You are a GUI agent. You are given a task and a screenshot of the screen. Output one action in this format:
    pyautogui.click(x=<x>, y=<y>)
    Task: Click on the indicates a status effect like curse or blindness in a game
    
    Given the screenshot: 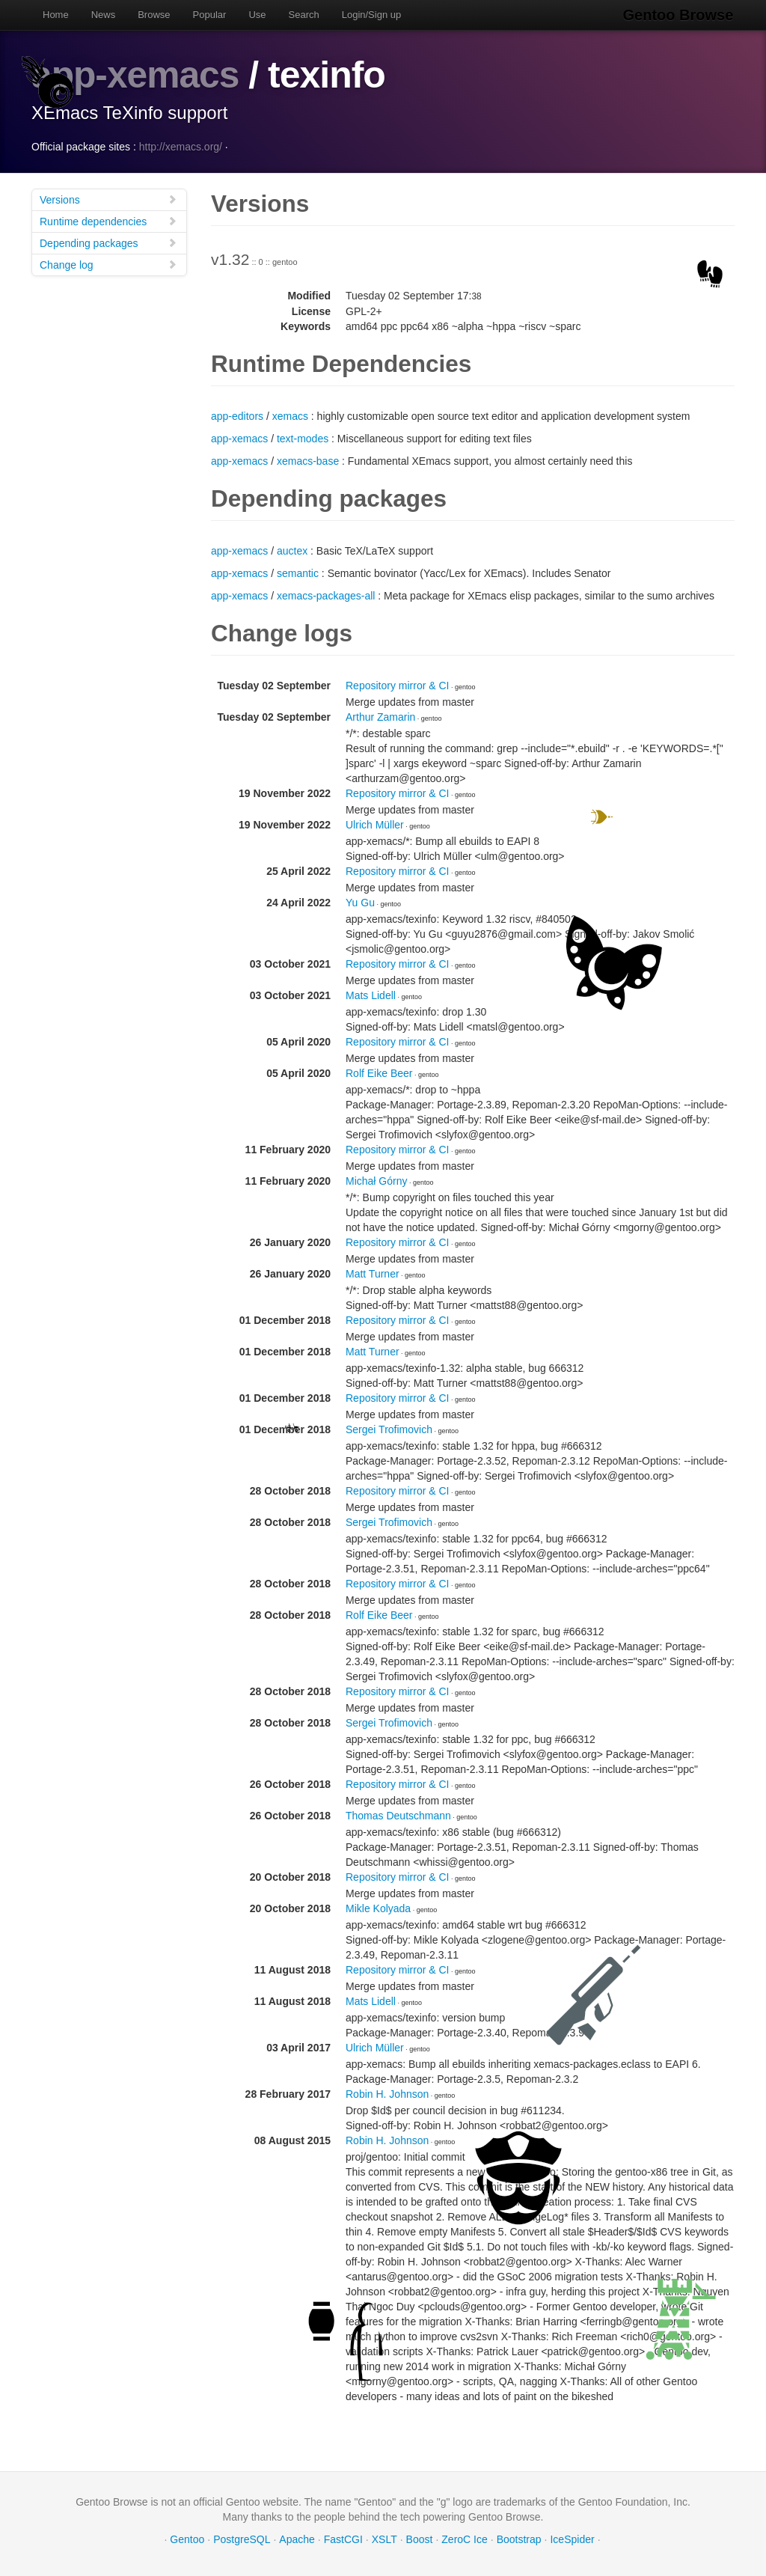 What is the action you would take?
    pyautogui.click(x=47, y=82)
    